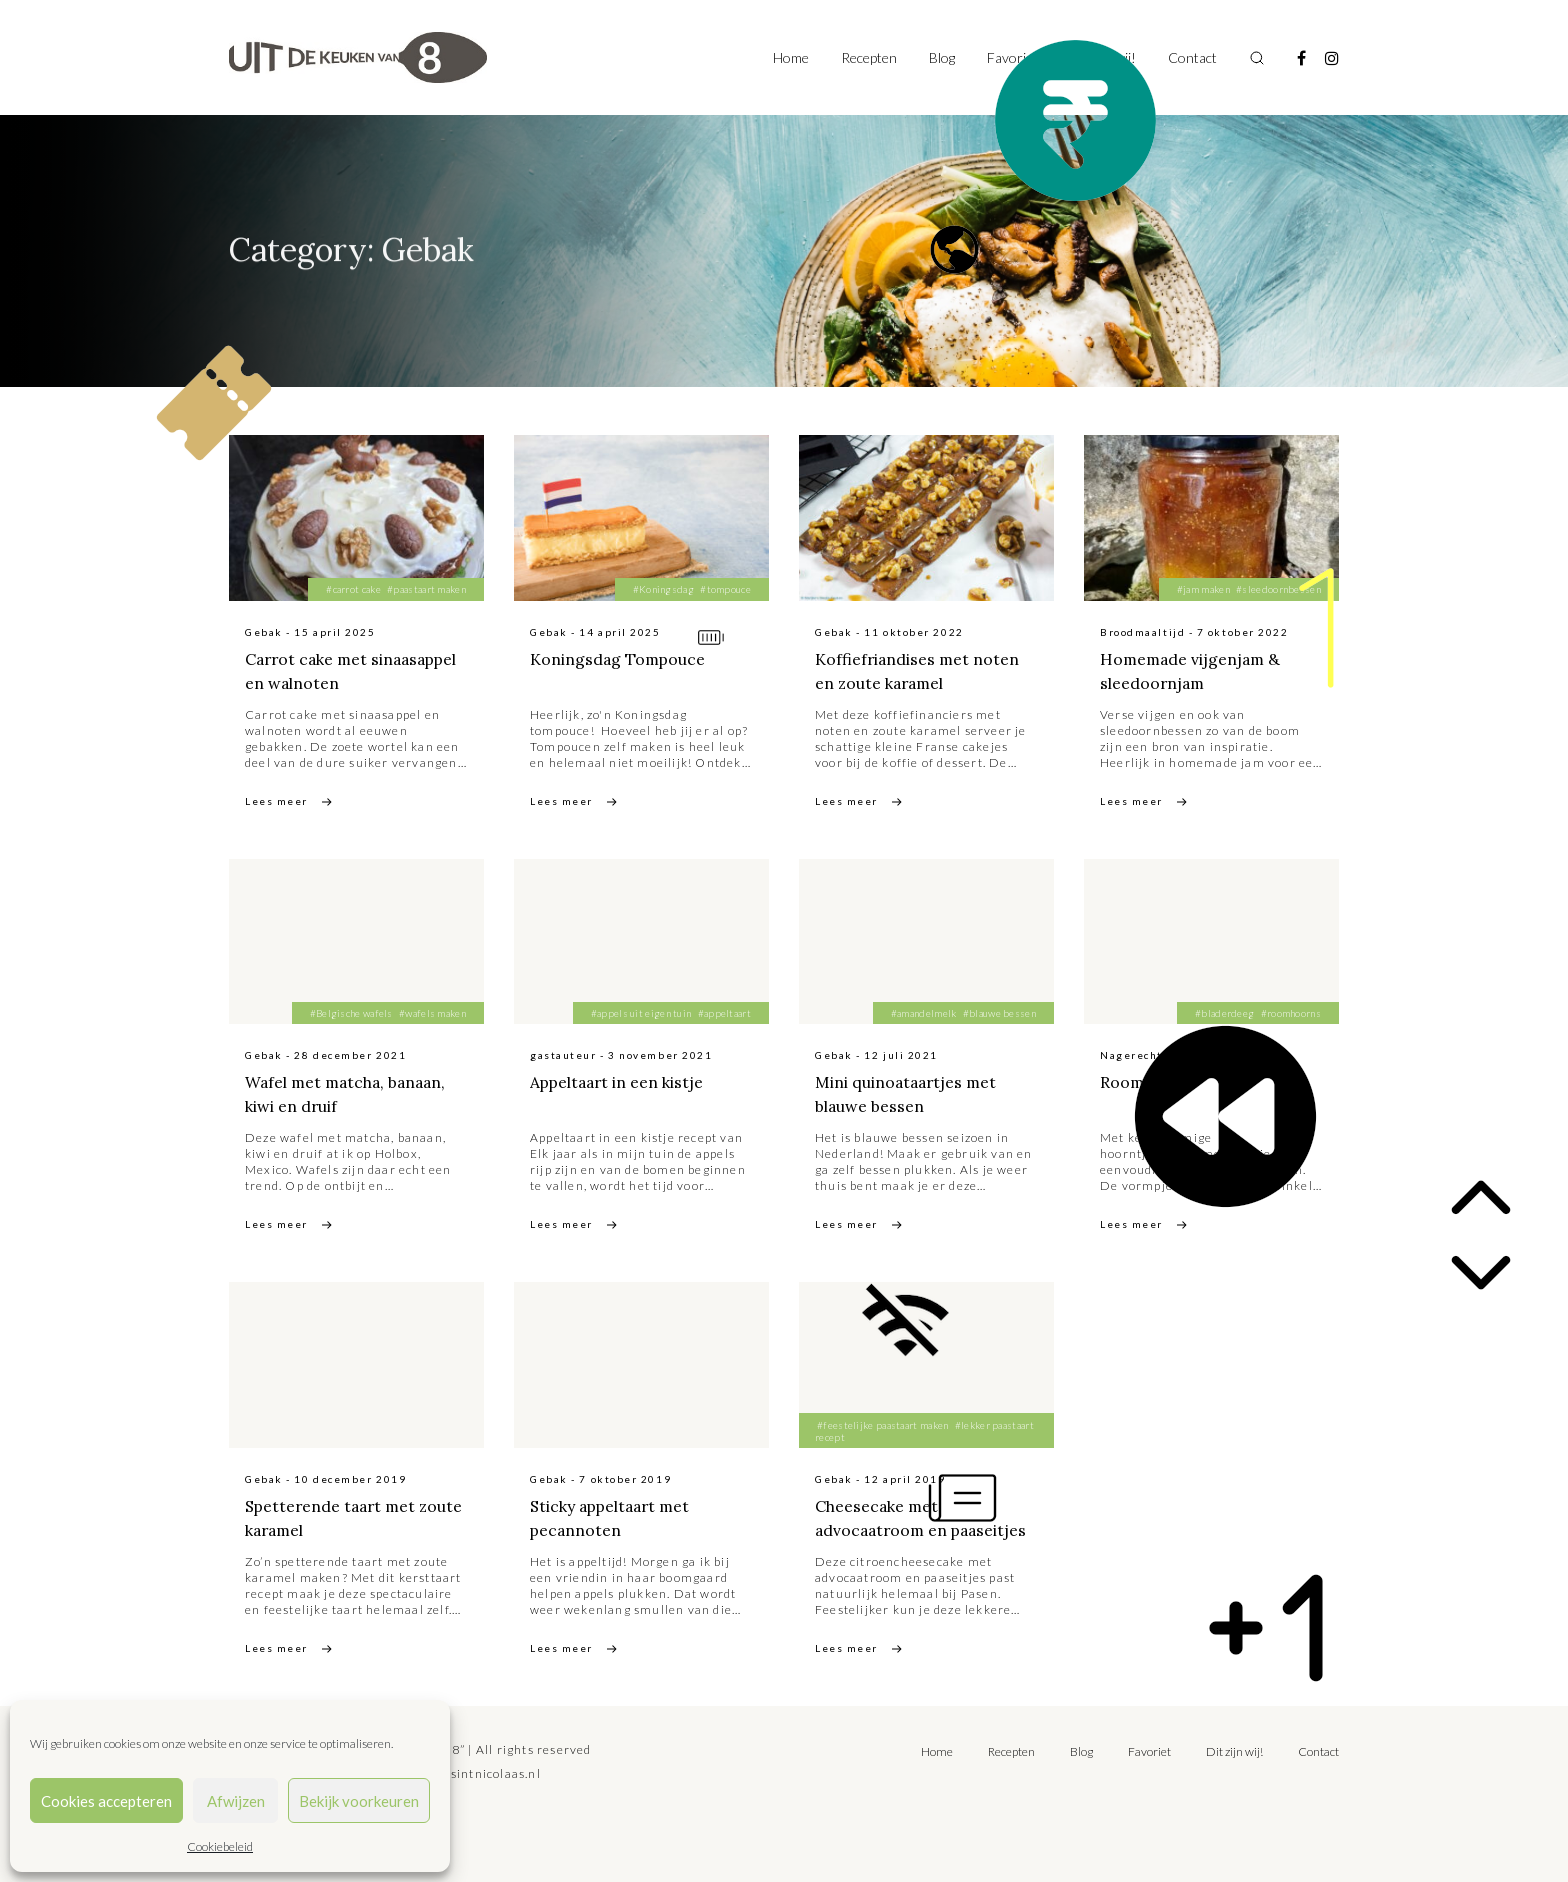  Describe the element at coordinates (214, 403) in the screenshot. I see `view your tickets or passes` at that location.